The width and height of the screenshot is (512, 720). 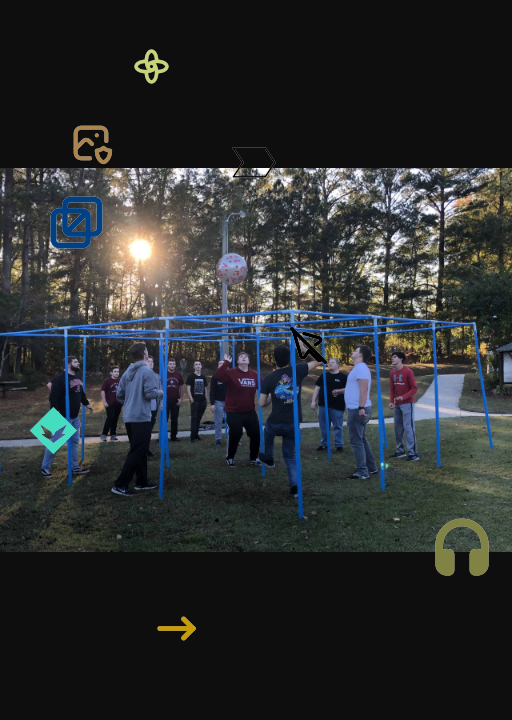 I want to click on cursor or pointer interaction disabled, so click(x=308, y=345).